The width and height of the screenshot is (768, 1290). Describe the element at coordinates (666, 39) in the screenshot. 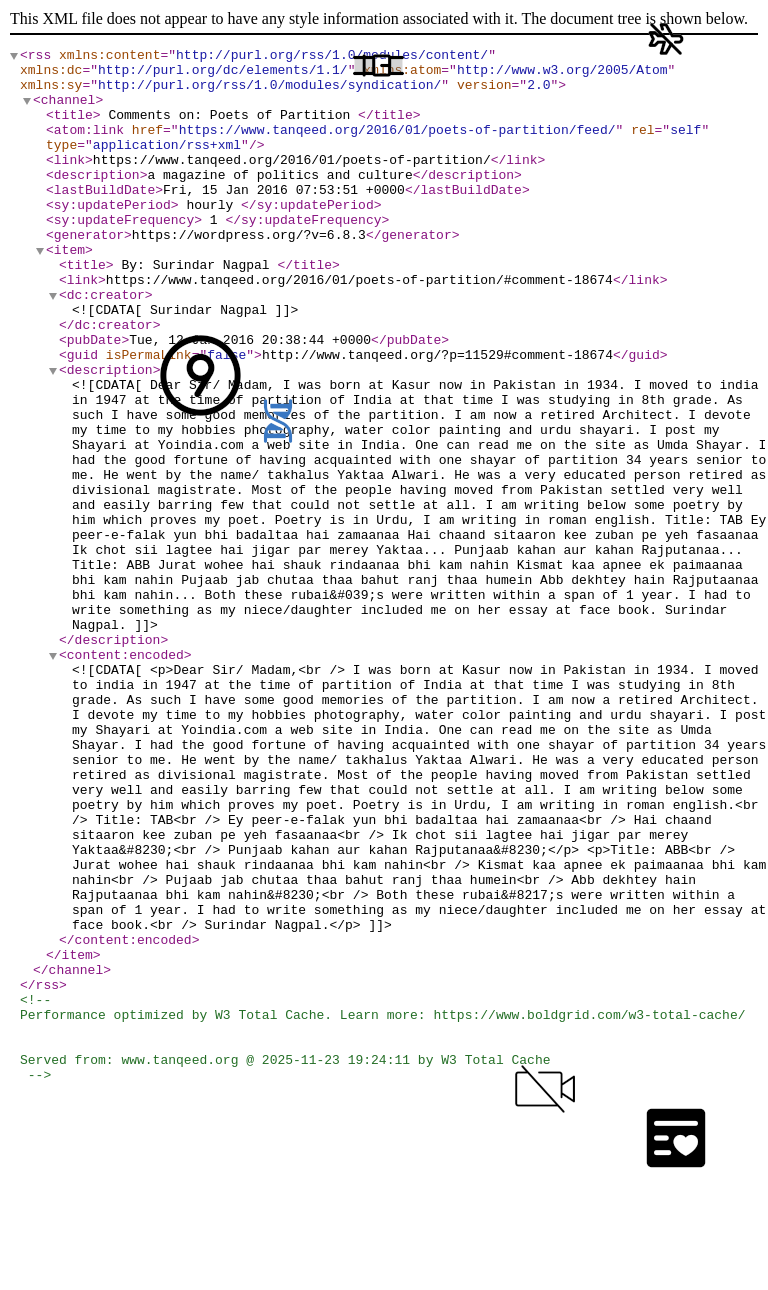

I see `disable airplane mode` at that location.